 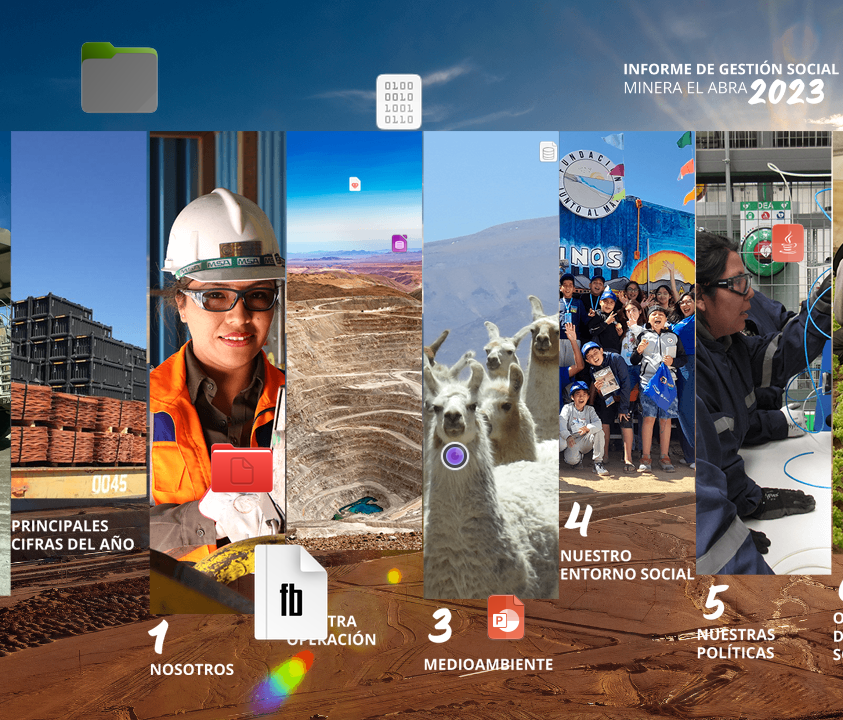 What do you see at coordinates (455, 456) in the screenshot?
I see `open the camera app` at bounding box center [455, 456].